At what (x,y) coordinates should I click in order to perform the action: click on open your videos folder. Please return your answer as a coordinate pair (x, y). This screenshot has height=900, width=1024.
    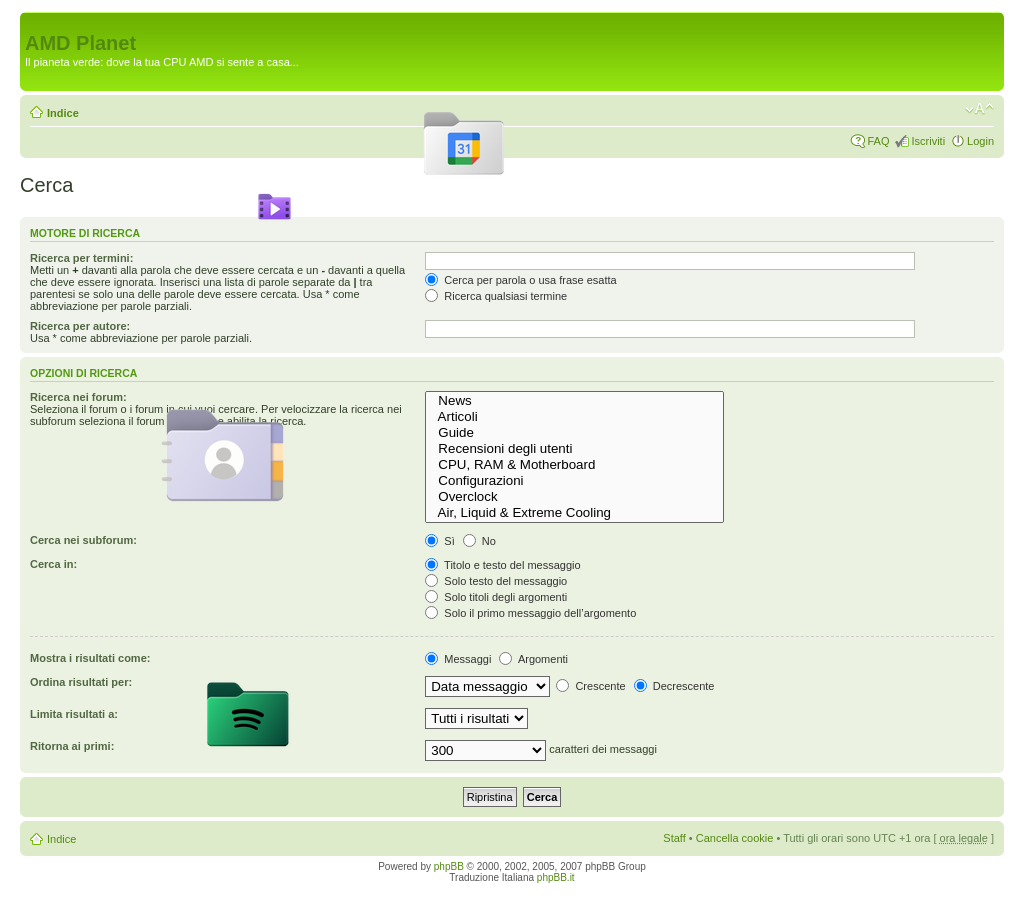
    Looking at the image, I should click on (274, 207).